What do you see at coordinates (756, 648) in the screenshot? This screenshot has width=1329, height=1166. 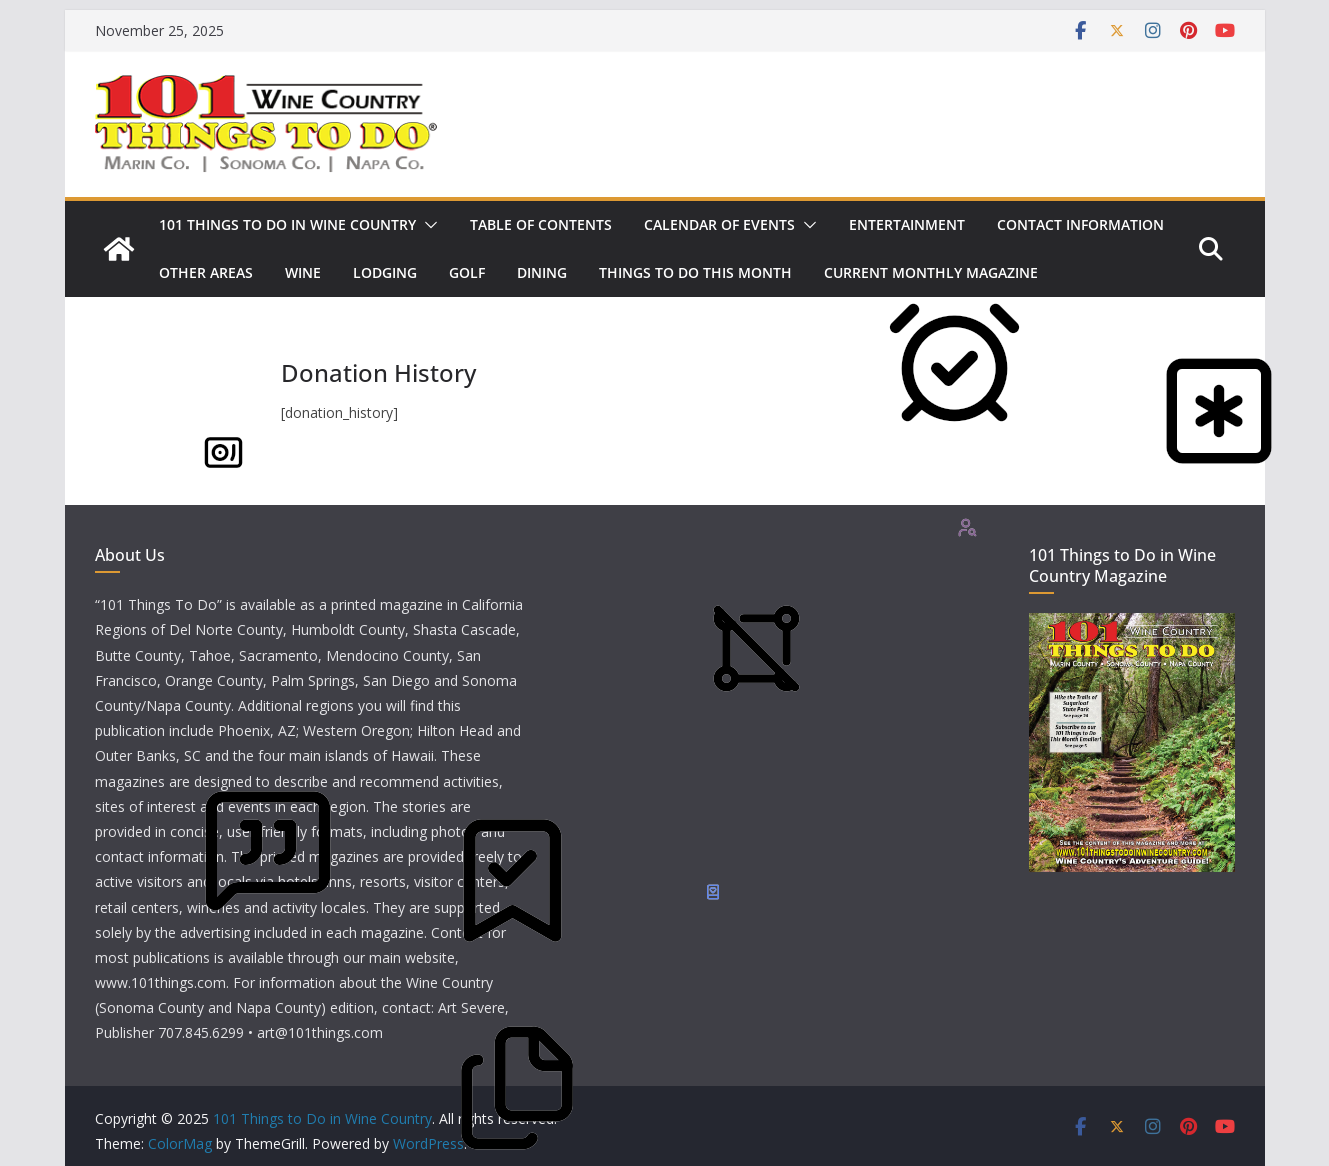 I see `disable shape tools` at bounding box center [756, 648].